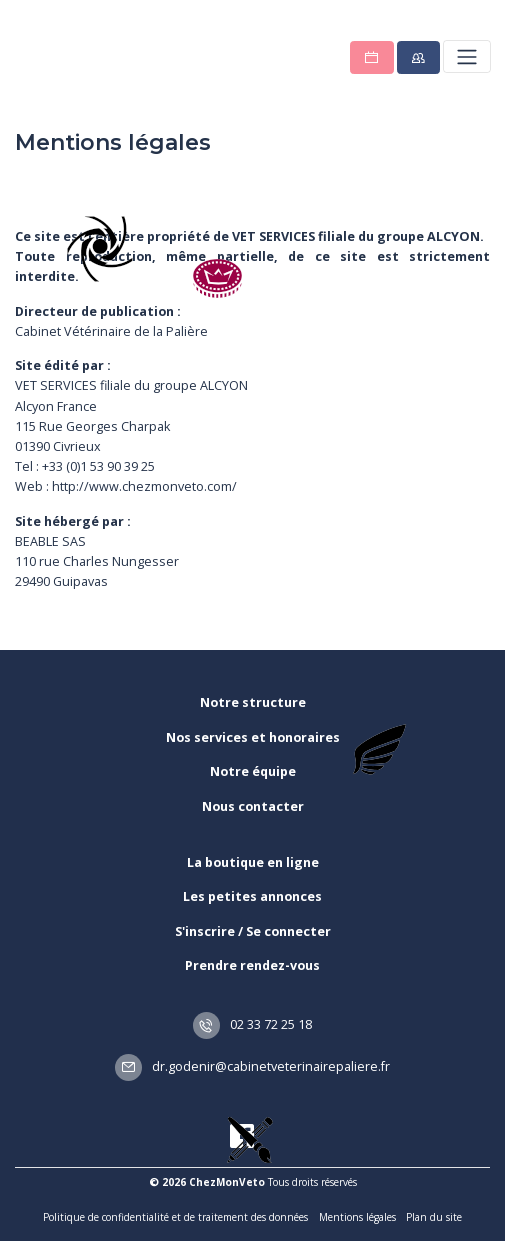 The image size is (505, 1241). Describe the element at coordinates (100, 249) in the screenshot. I see `spy or stealth game mode` at that location.